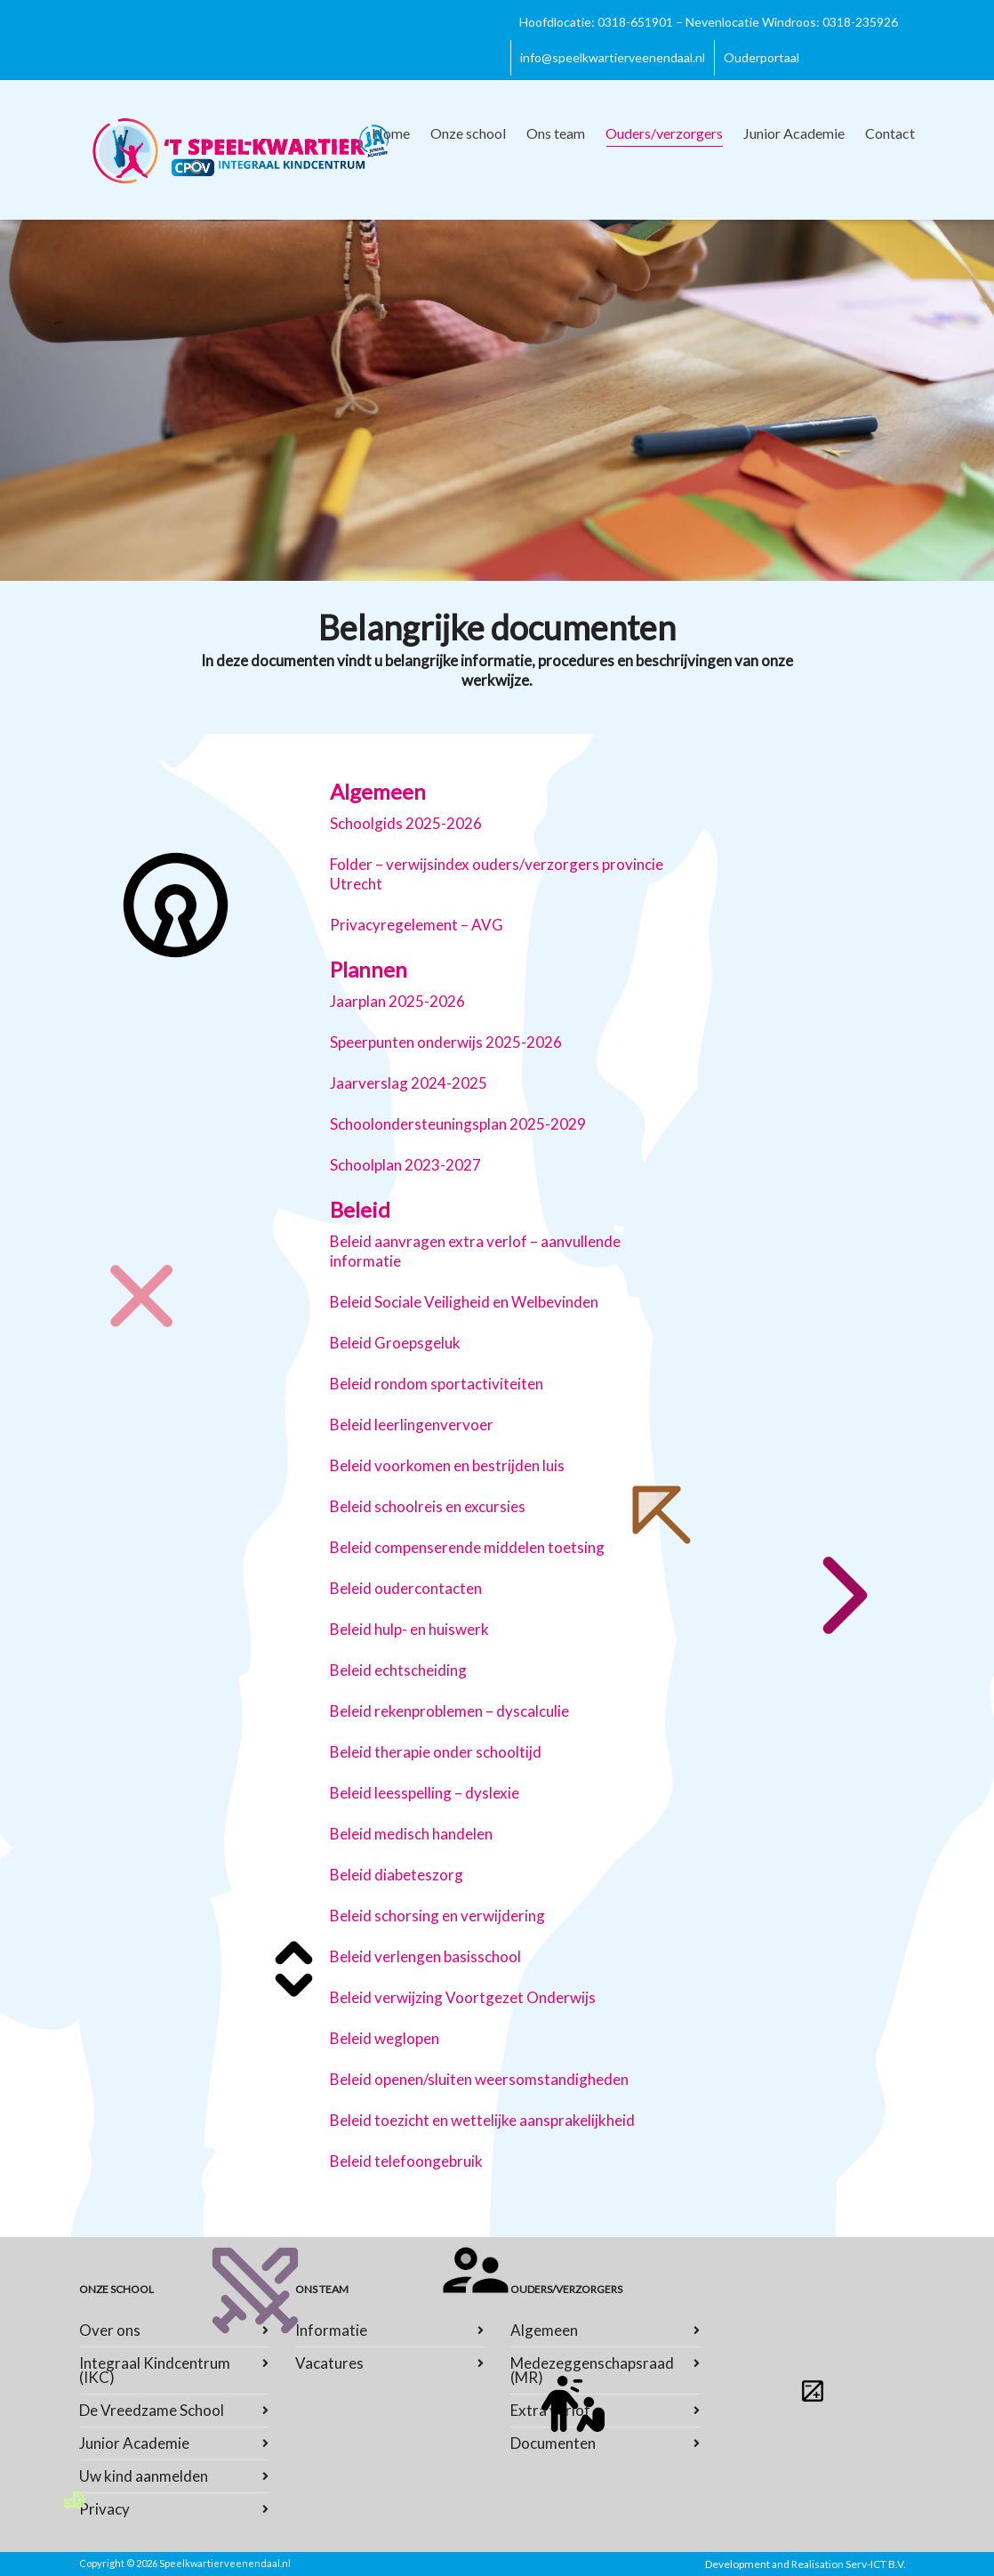 This screenshot has height=2576, width=994. I want to click on track shipment or delivery status, so click(74, 2500).